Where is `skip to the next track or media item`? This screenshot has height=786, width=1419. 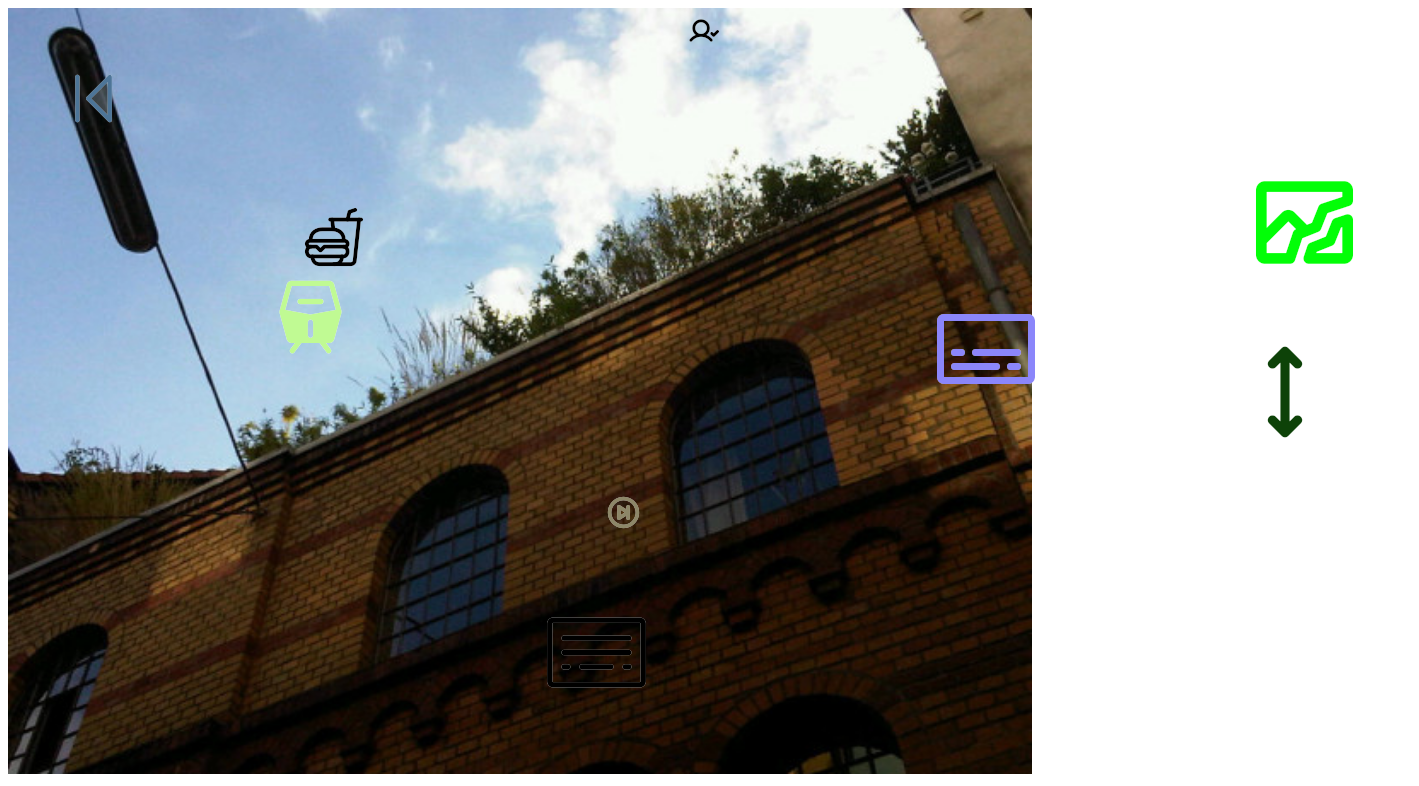 skip to the next track or media item is located at coordinates (623, 512).